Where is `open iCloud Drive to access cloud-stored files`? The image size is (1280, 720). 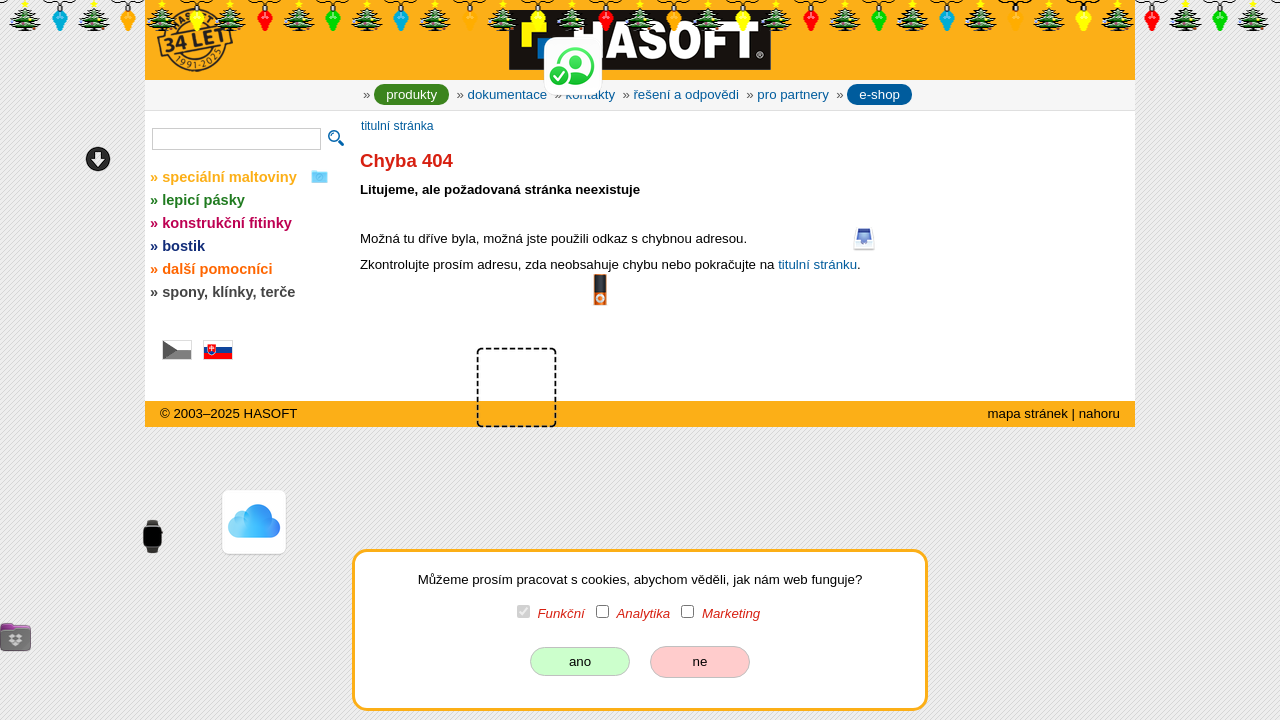
open iCloud Drive to access cloud-stored files is located at coordinates (254, 522).